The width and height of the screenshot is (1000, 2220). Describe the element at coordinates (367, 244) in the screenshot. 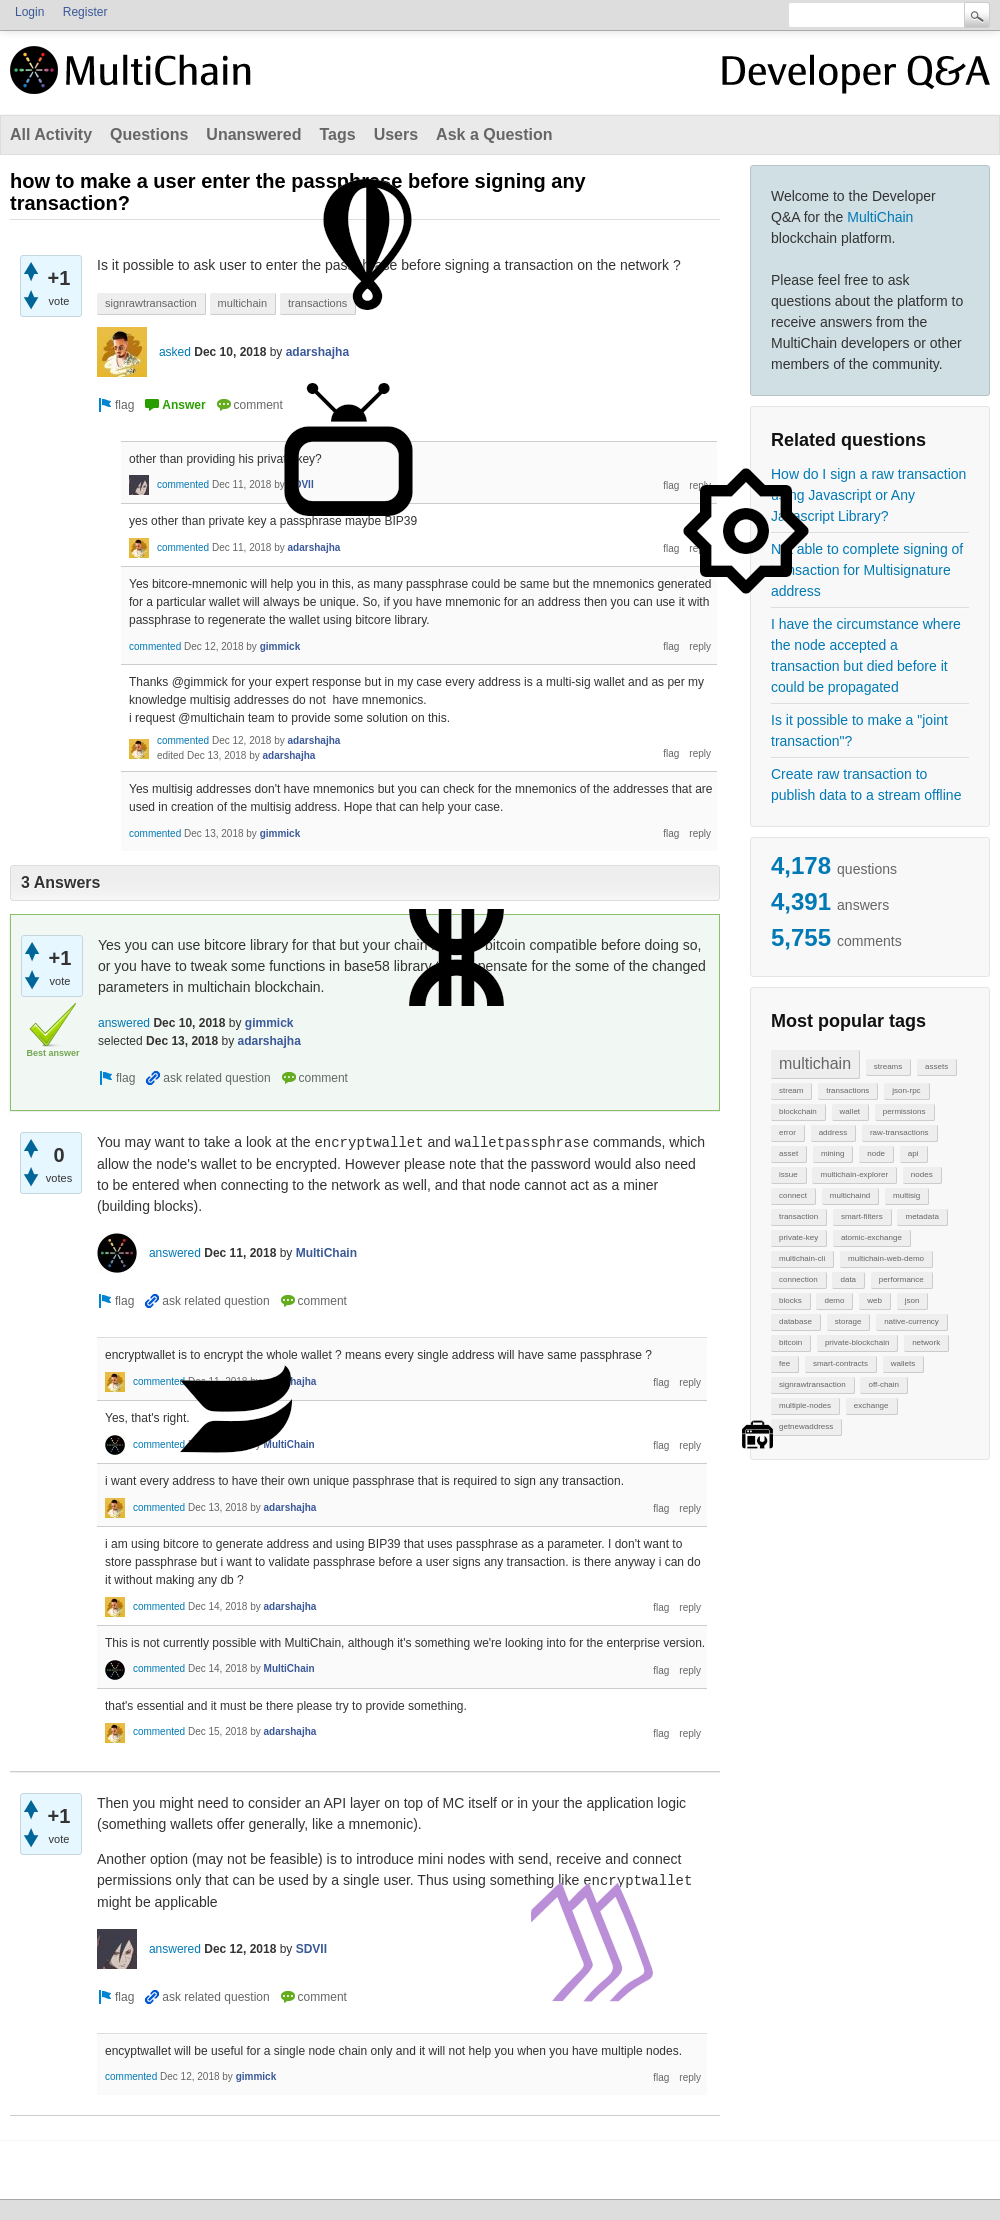

I see `fly.io logo` at that location.